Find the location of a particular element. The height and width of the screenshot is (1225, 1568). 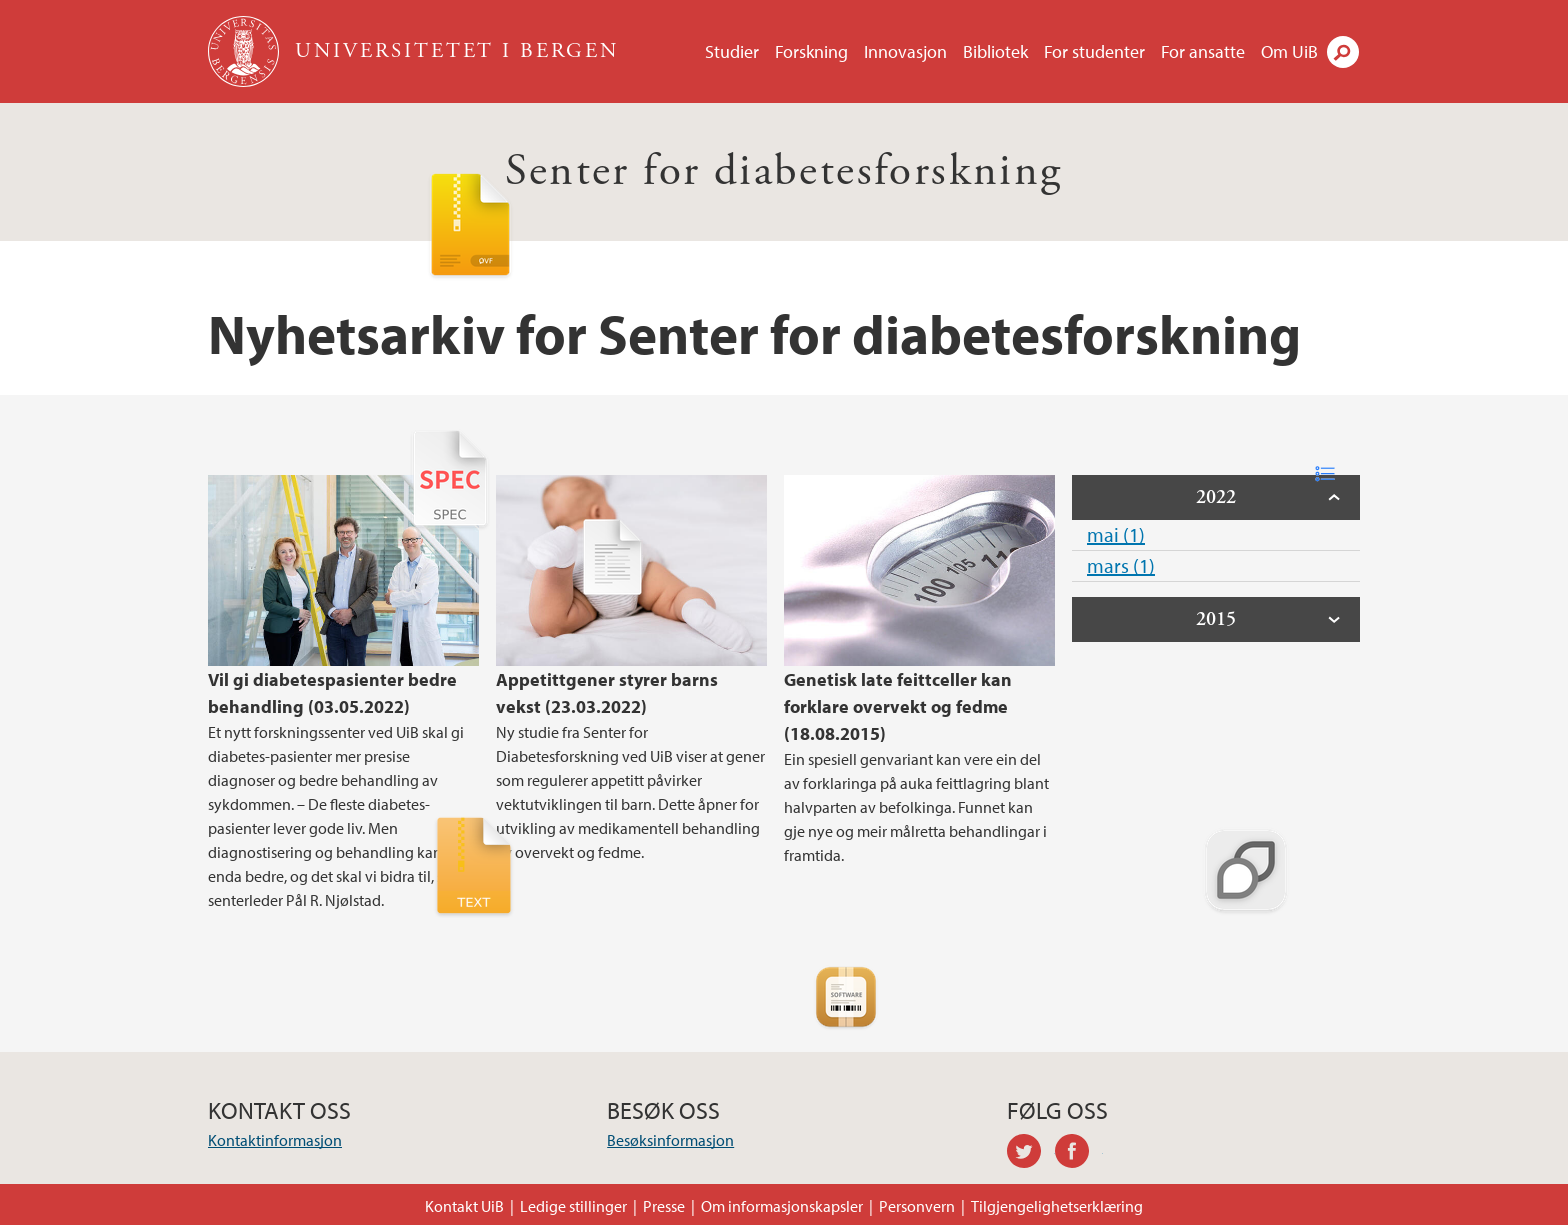

open virtualization format file for virtual machine import/export is located at coordinates (470, 226).